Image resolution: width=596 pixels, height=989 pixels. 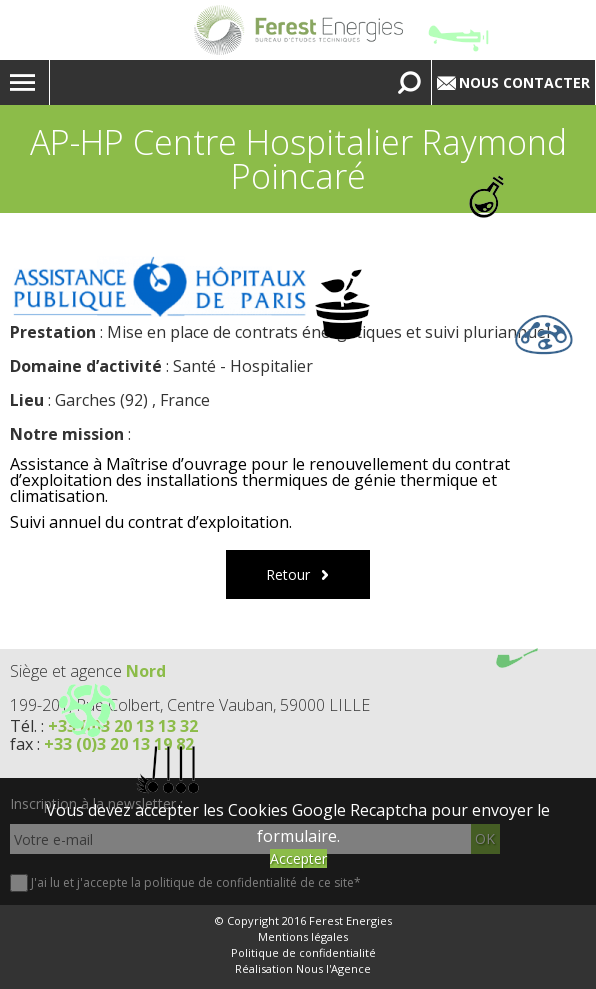 I want to click on use a health or mana potion, so click(x=487, y=196).